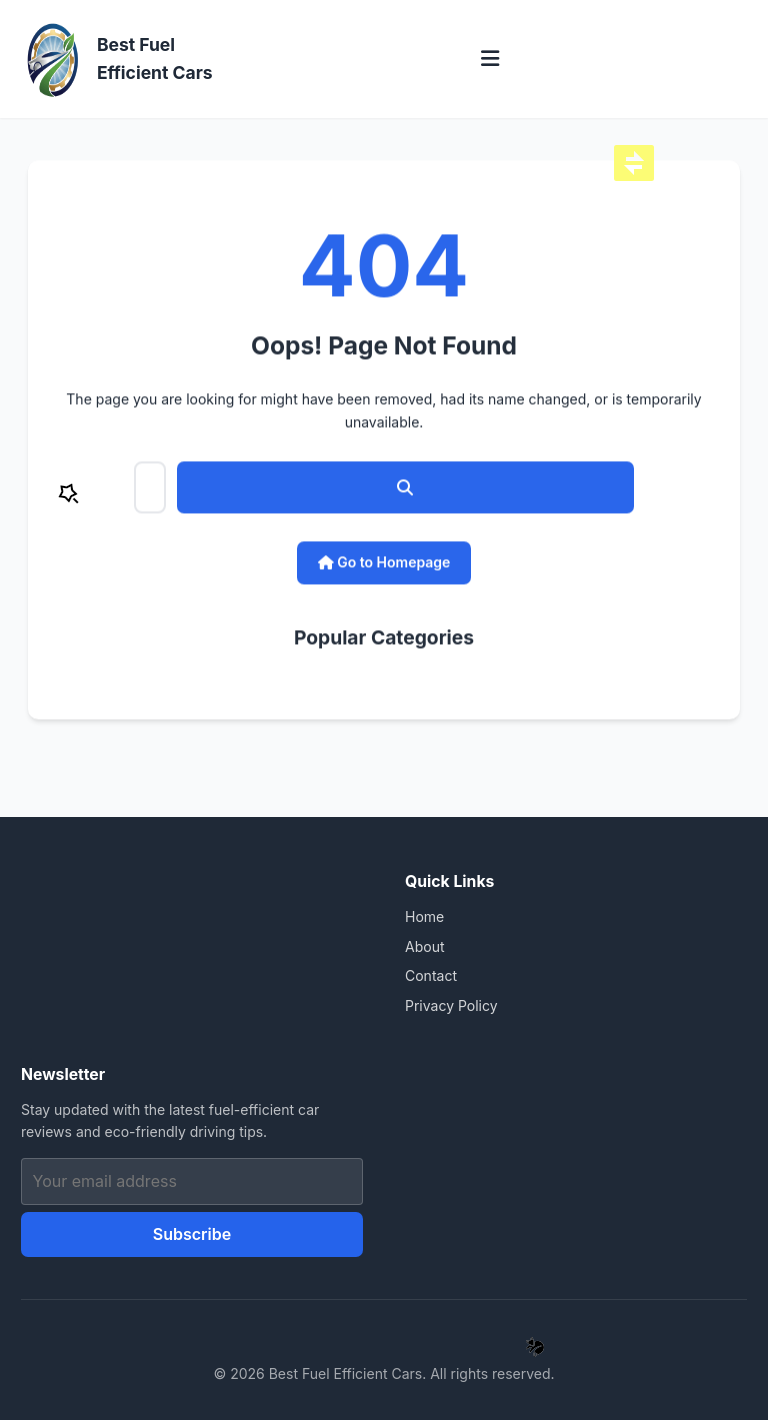 This screenshot has width=768, height=1420. Describe the element at coordinates (634, 163) in the screenshot. I see `exchange or swap currency` at that location.